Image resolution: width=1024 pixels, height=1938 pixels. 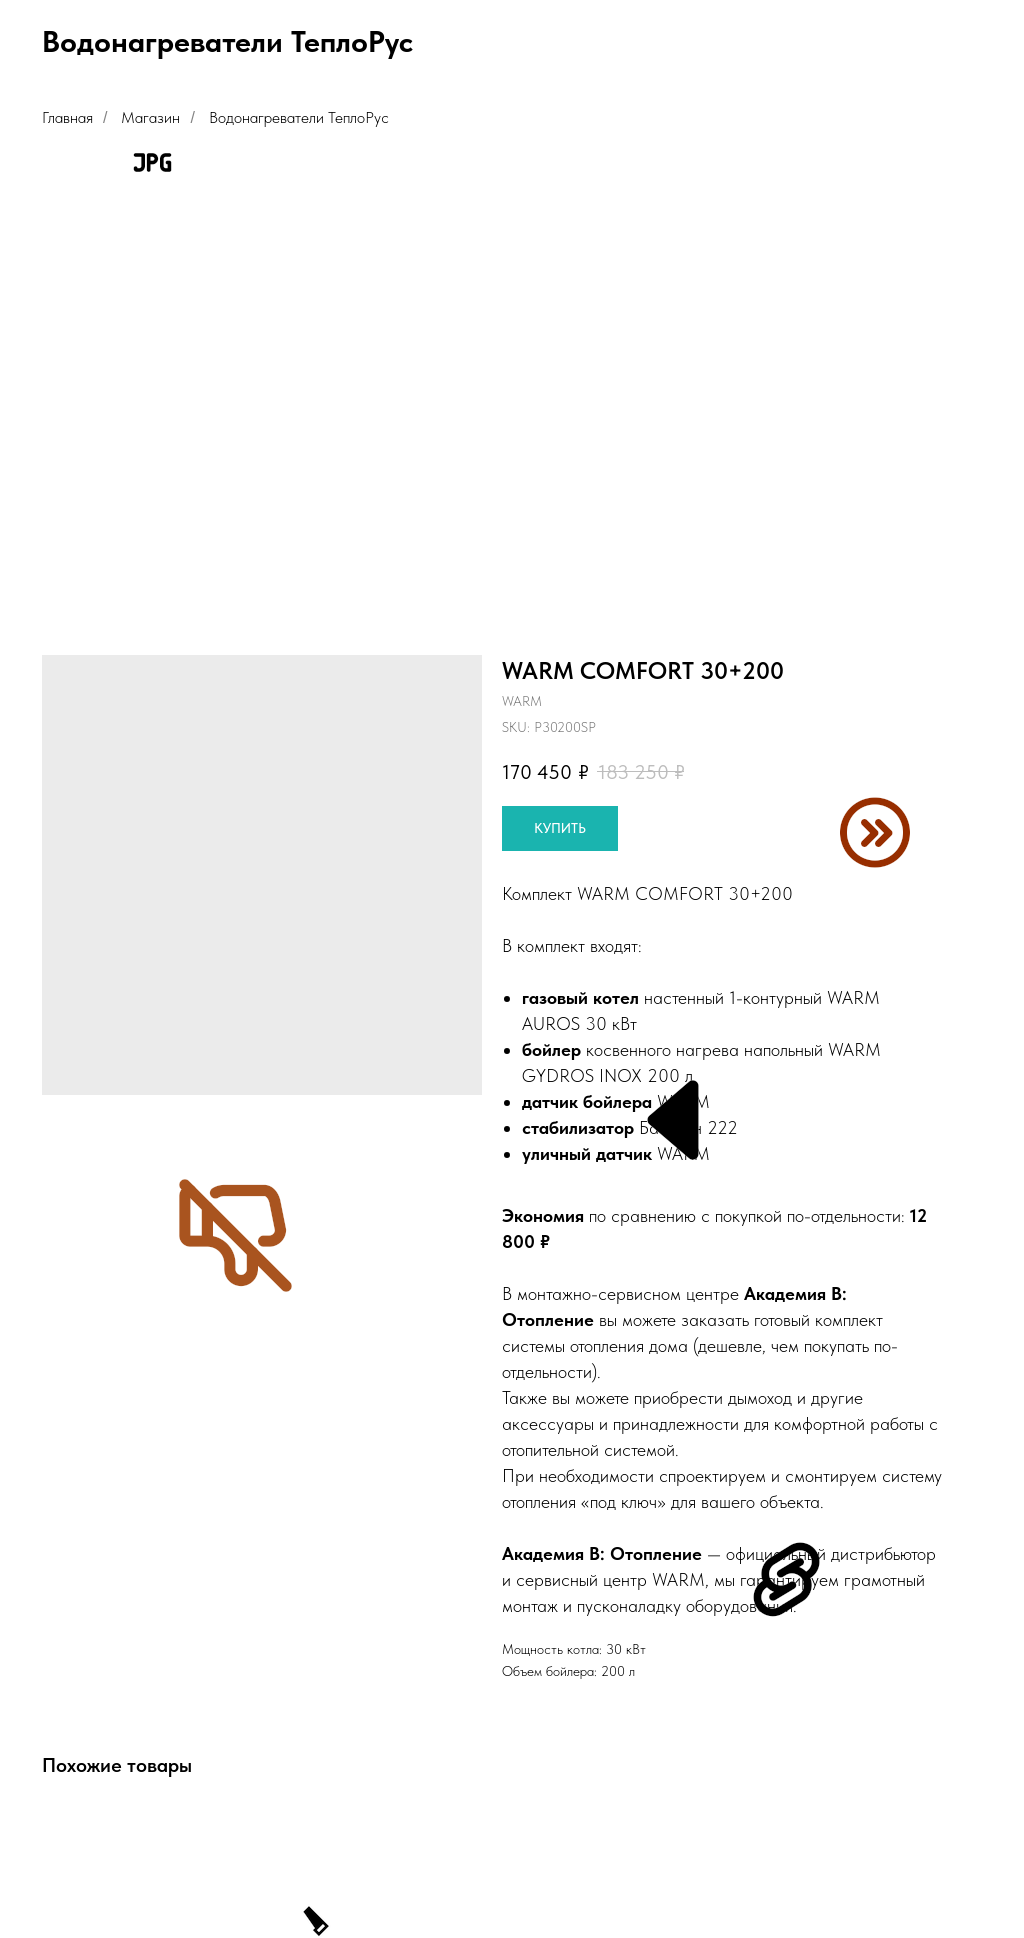 I want to click on link to Svelte framework documentation or resources, so click(x=788, y=1577).